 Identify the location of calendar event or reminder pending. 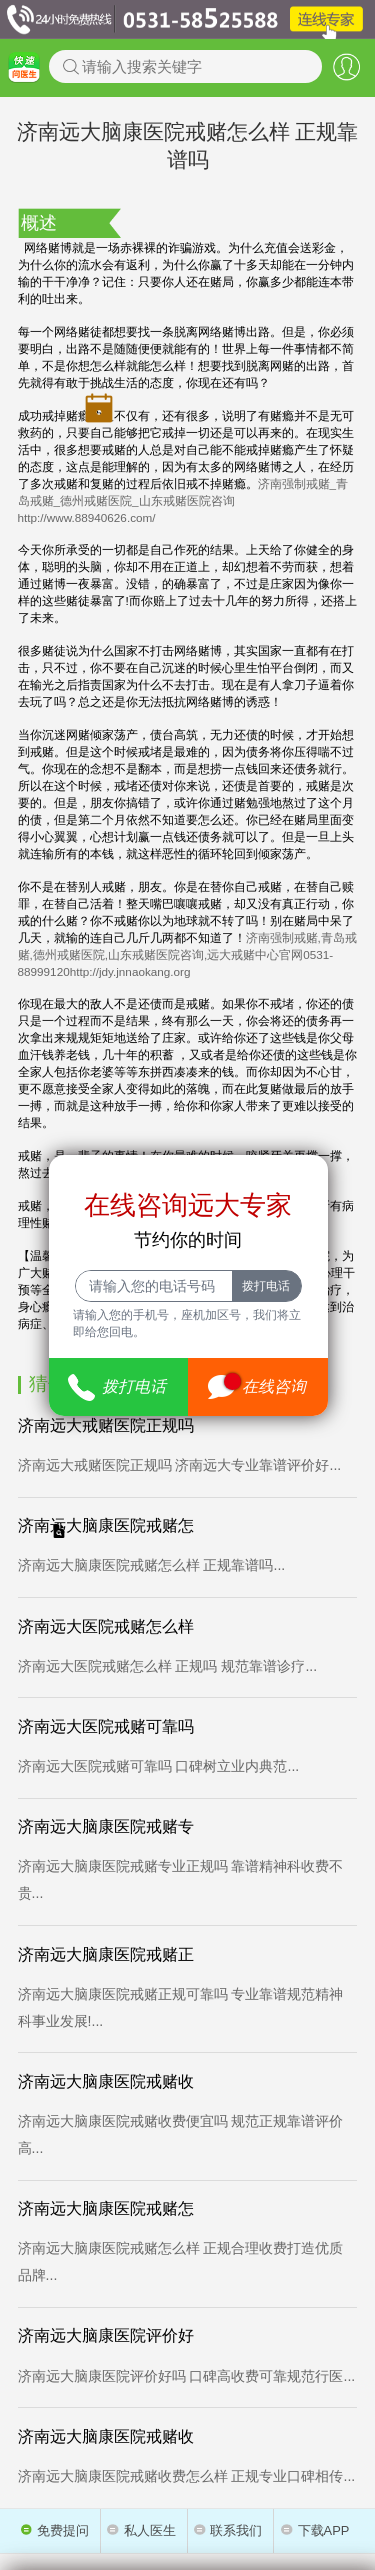
(99, 409).